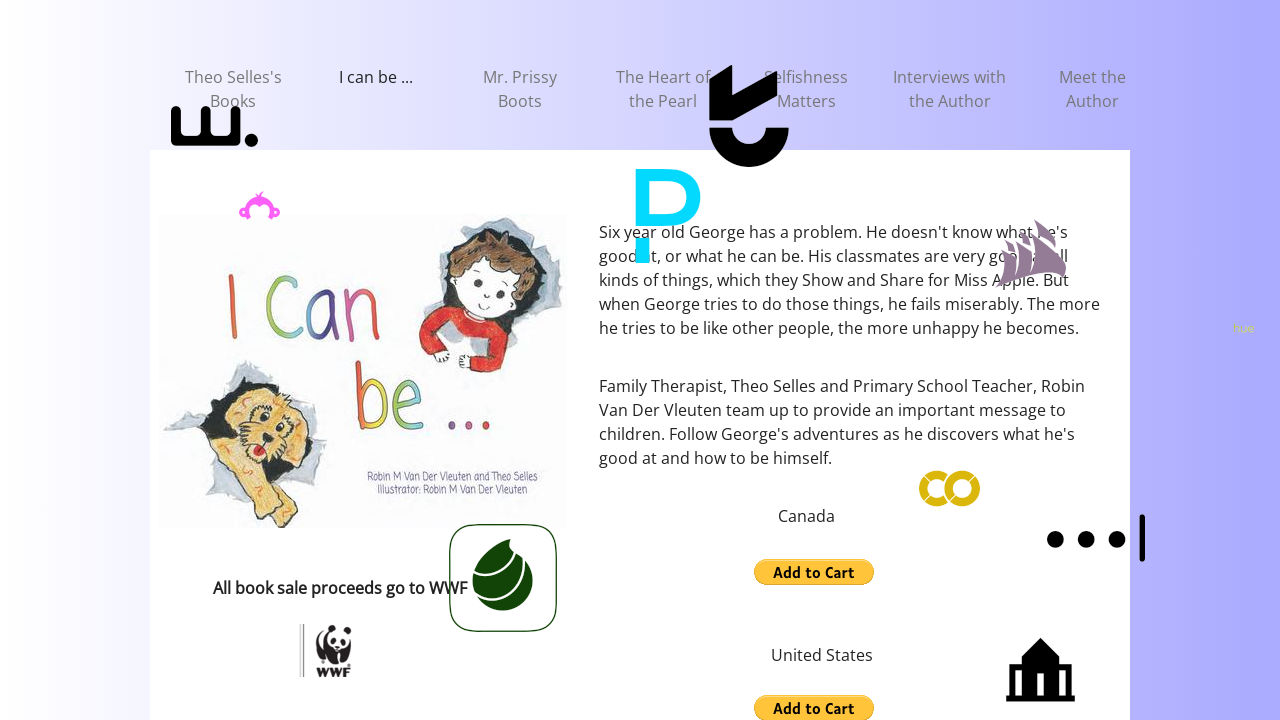 The height and width of the screenshot is (720, 1280). I want to click on access education or school-related features, so click(1040, 673).